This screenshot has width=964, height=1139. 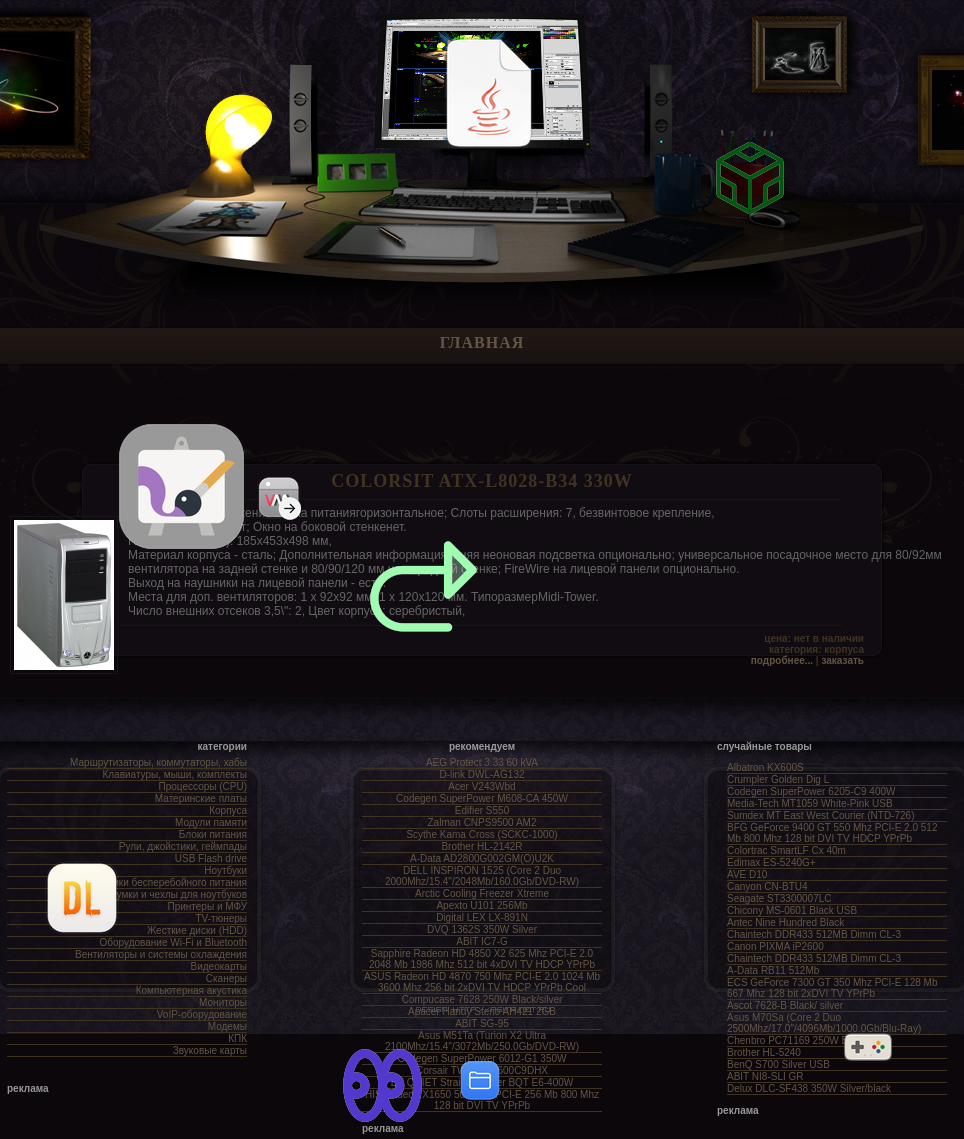 What do you see at coordinates (382, 1085) in the screenshot?
I see `mark content as viewed or seen` at bounding box center [382, 1085].